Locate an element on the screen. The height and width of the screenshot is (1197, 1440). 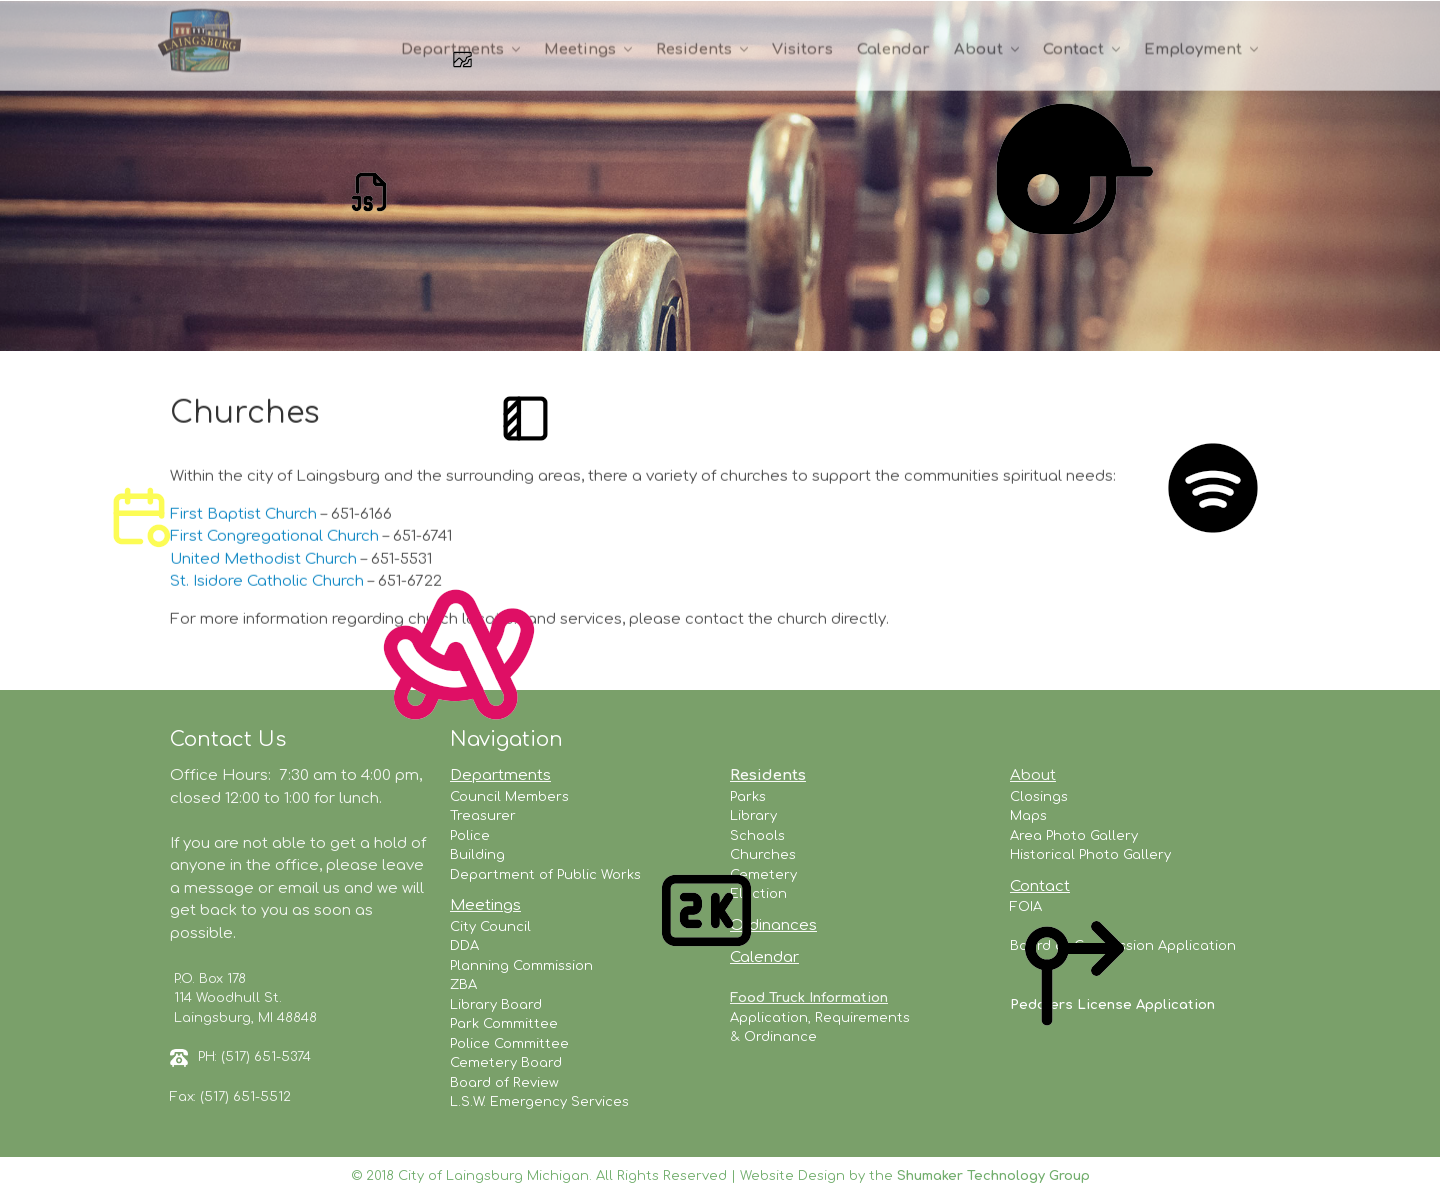
open the Arc browser is located at coordinates (459, 658).